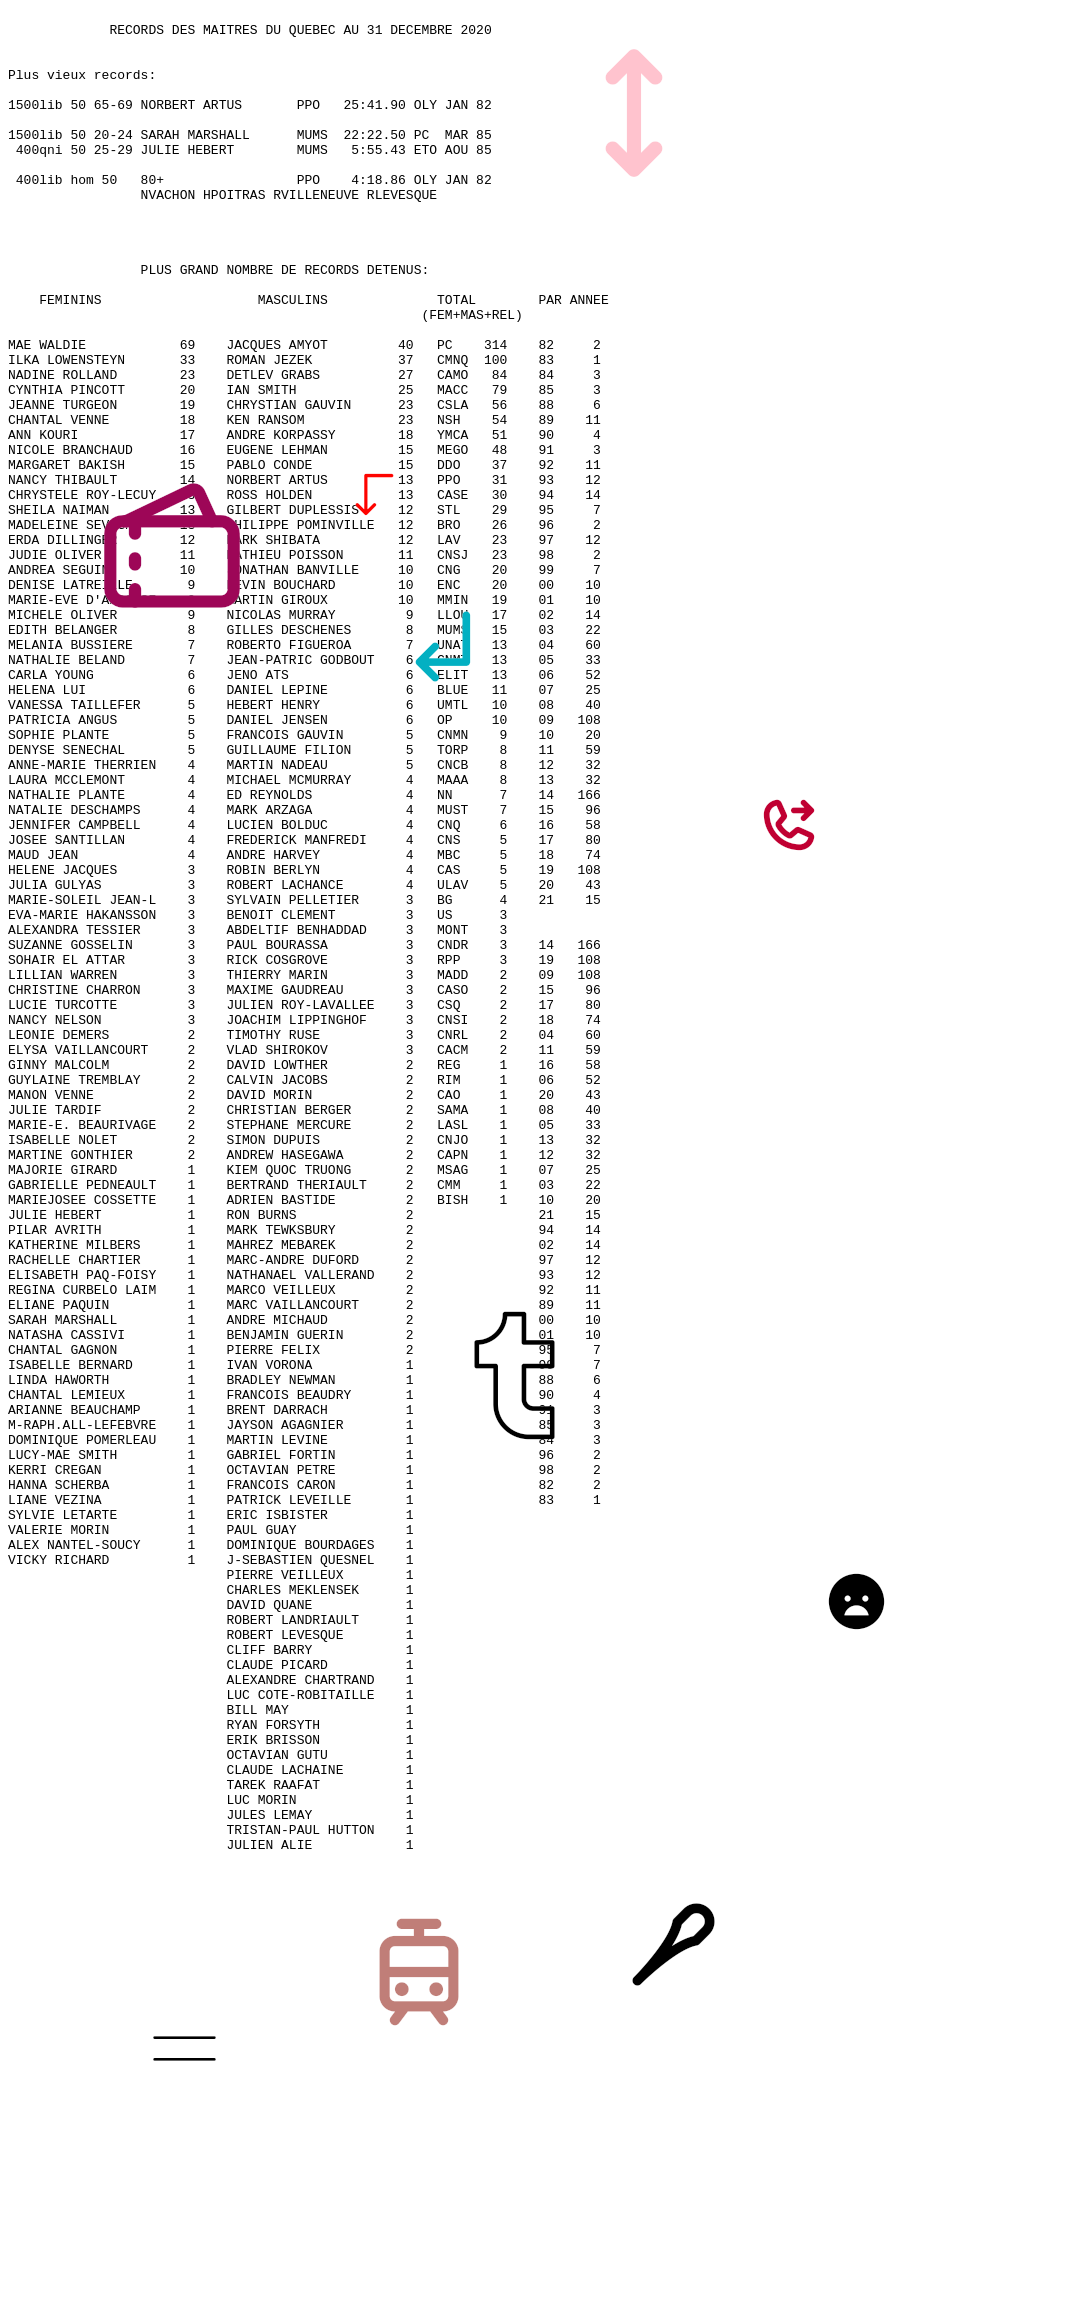 The width and height of the screenshot is (1070, 2297). What do you see at coordinates (673, 1944) in the screenshot?
I see `access sewing or crafting tools` at bounding box center [673, 1944].